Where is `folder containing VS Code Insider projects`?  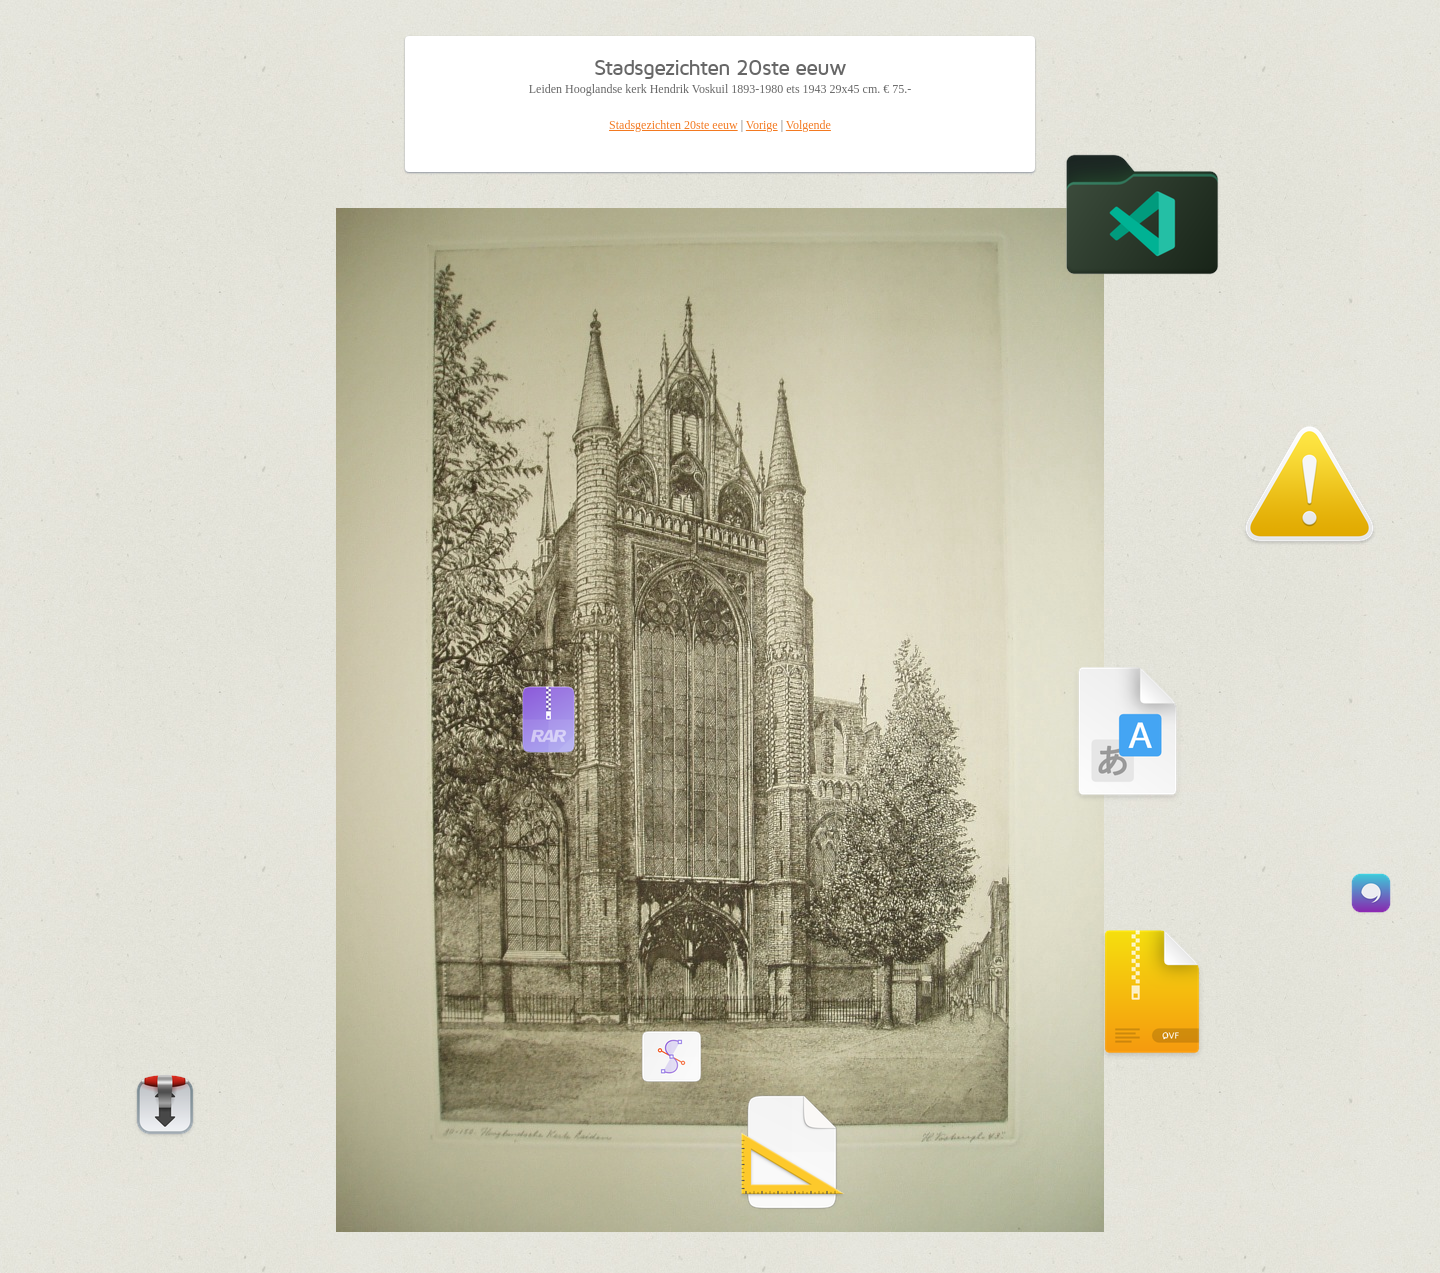 folder containing VS Code Insider projects is located at coordinates (1141, 218).